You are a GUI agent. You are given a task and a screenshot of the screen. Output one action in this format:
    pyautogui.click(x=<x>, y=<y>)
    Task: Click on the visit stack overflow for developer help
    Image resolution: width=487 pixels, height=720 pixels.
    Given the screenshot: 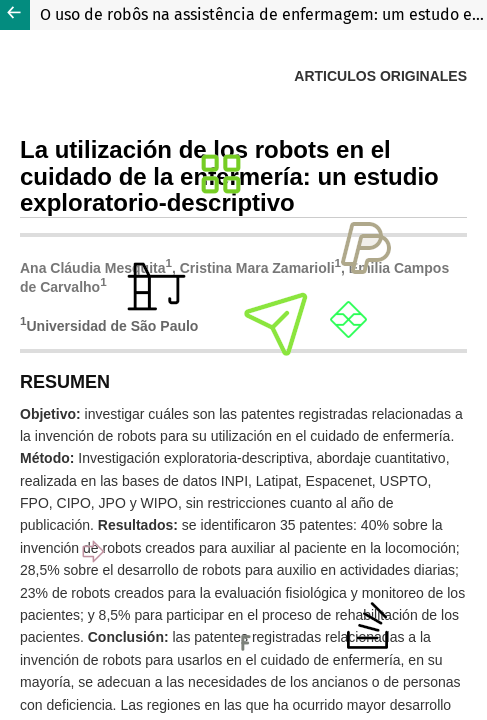 What is the action you would take?
    pyautogui.click(x=367, y=626)
    